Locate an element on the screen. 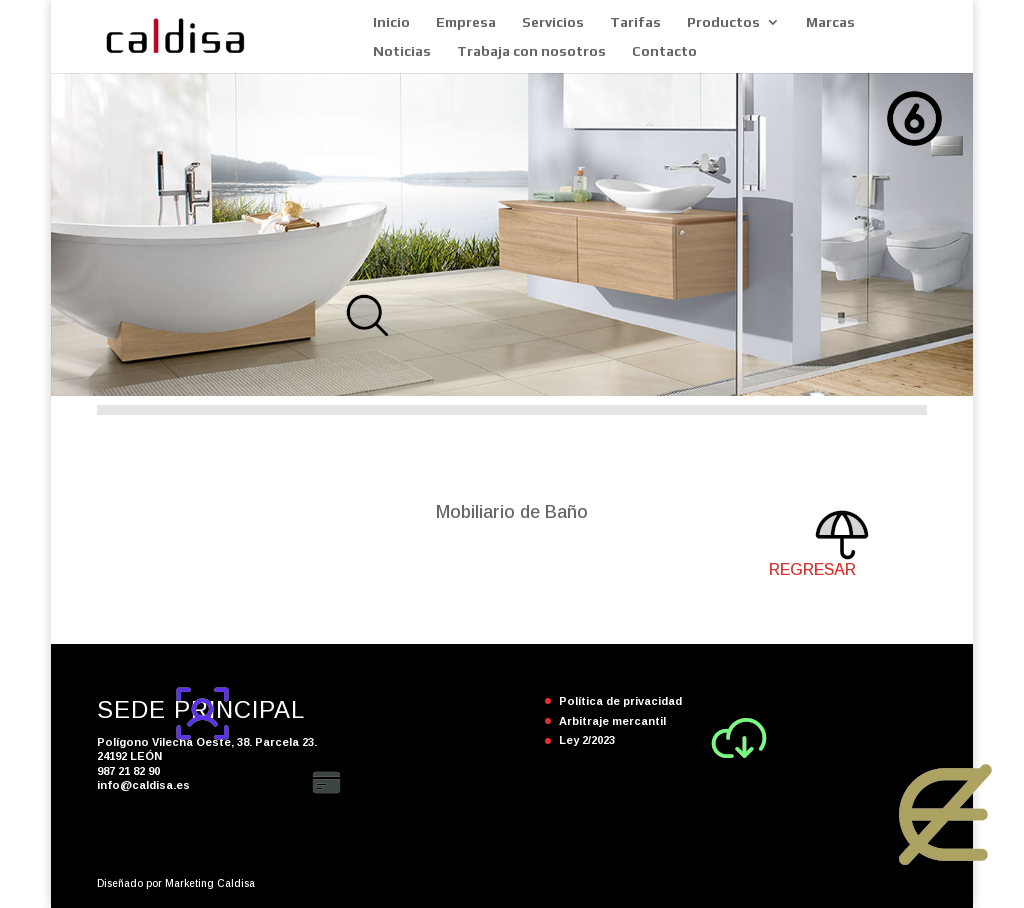 The height and width of the screenshot is (908, 1024). access payment methods is located at coordinates (326, 782).